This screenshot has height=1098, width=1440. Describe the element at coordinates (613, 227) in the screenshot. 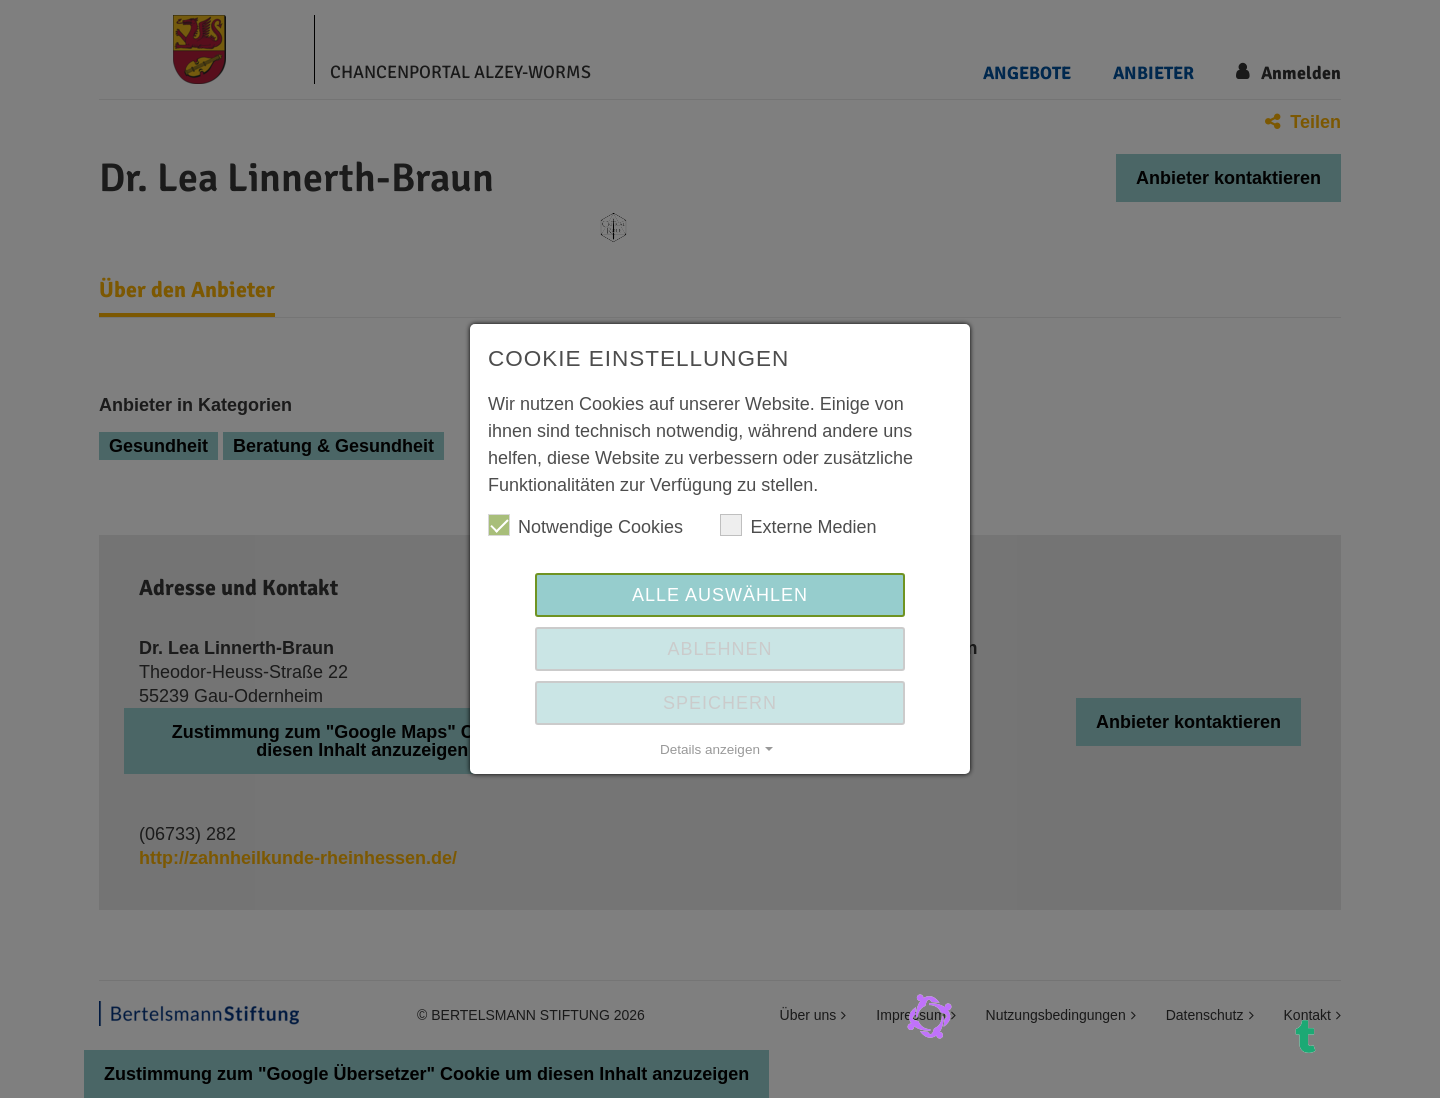

I see `critical role logo` at that location.